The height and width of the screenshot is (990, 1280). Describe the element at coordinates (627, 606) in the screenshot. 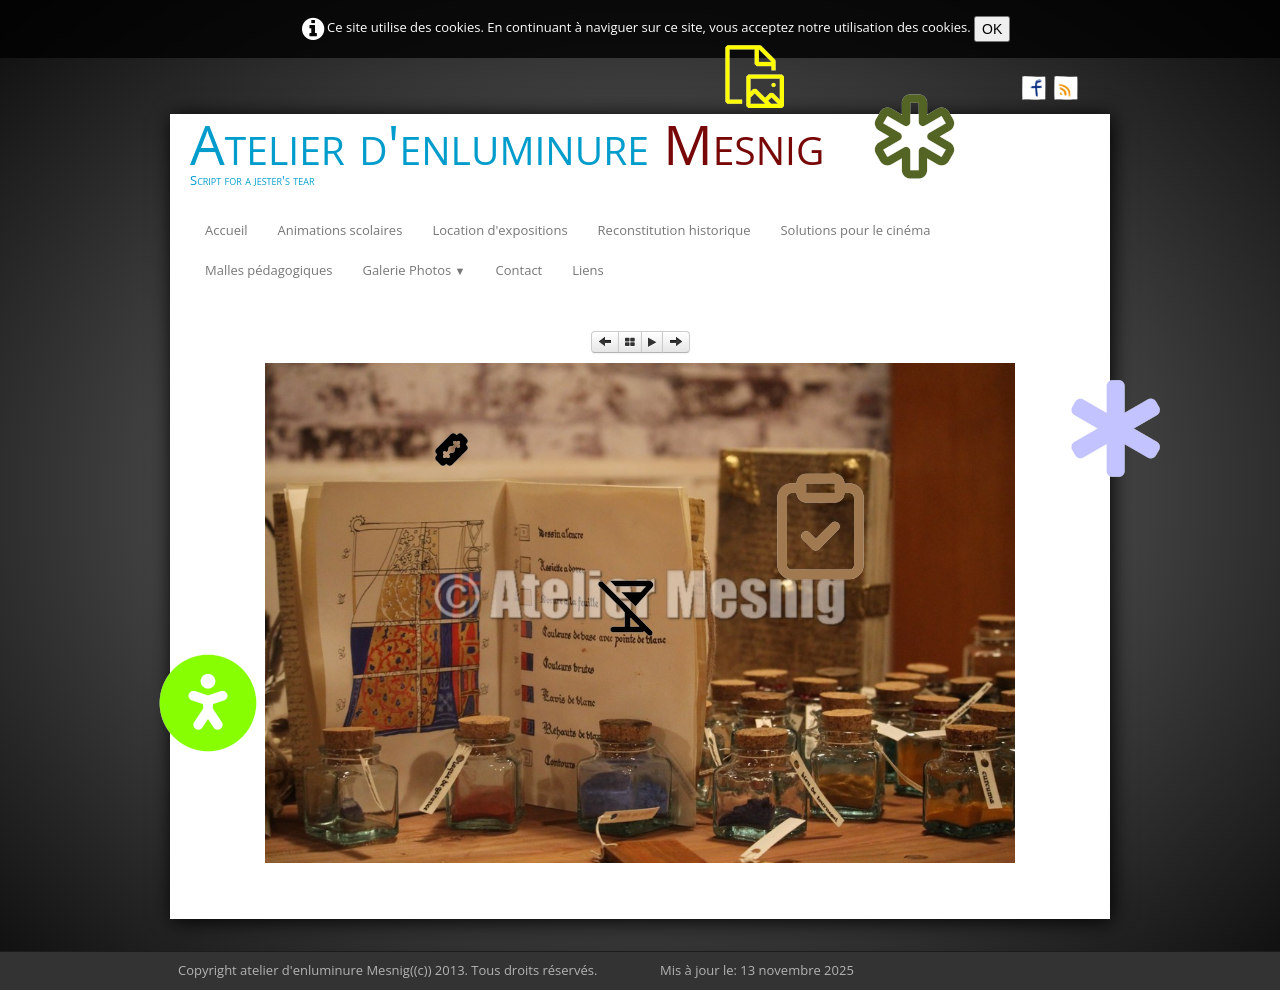

I see `indicates an alcohol-free zone or no drinks allowed` at that location.